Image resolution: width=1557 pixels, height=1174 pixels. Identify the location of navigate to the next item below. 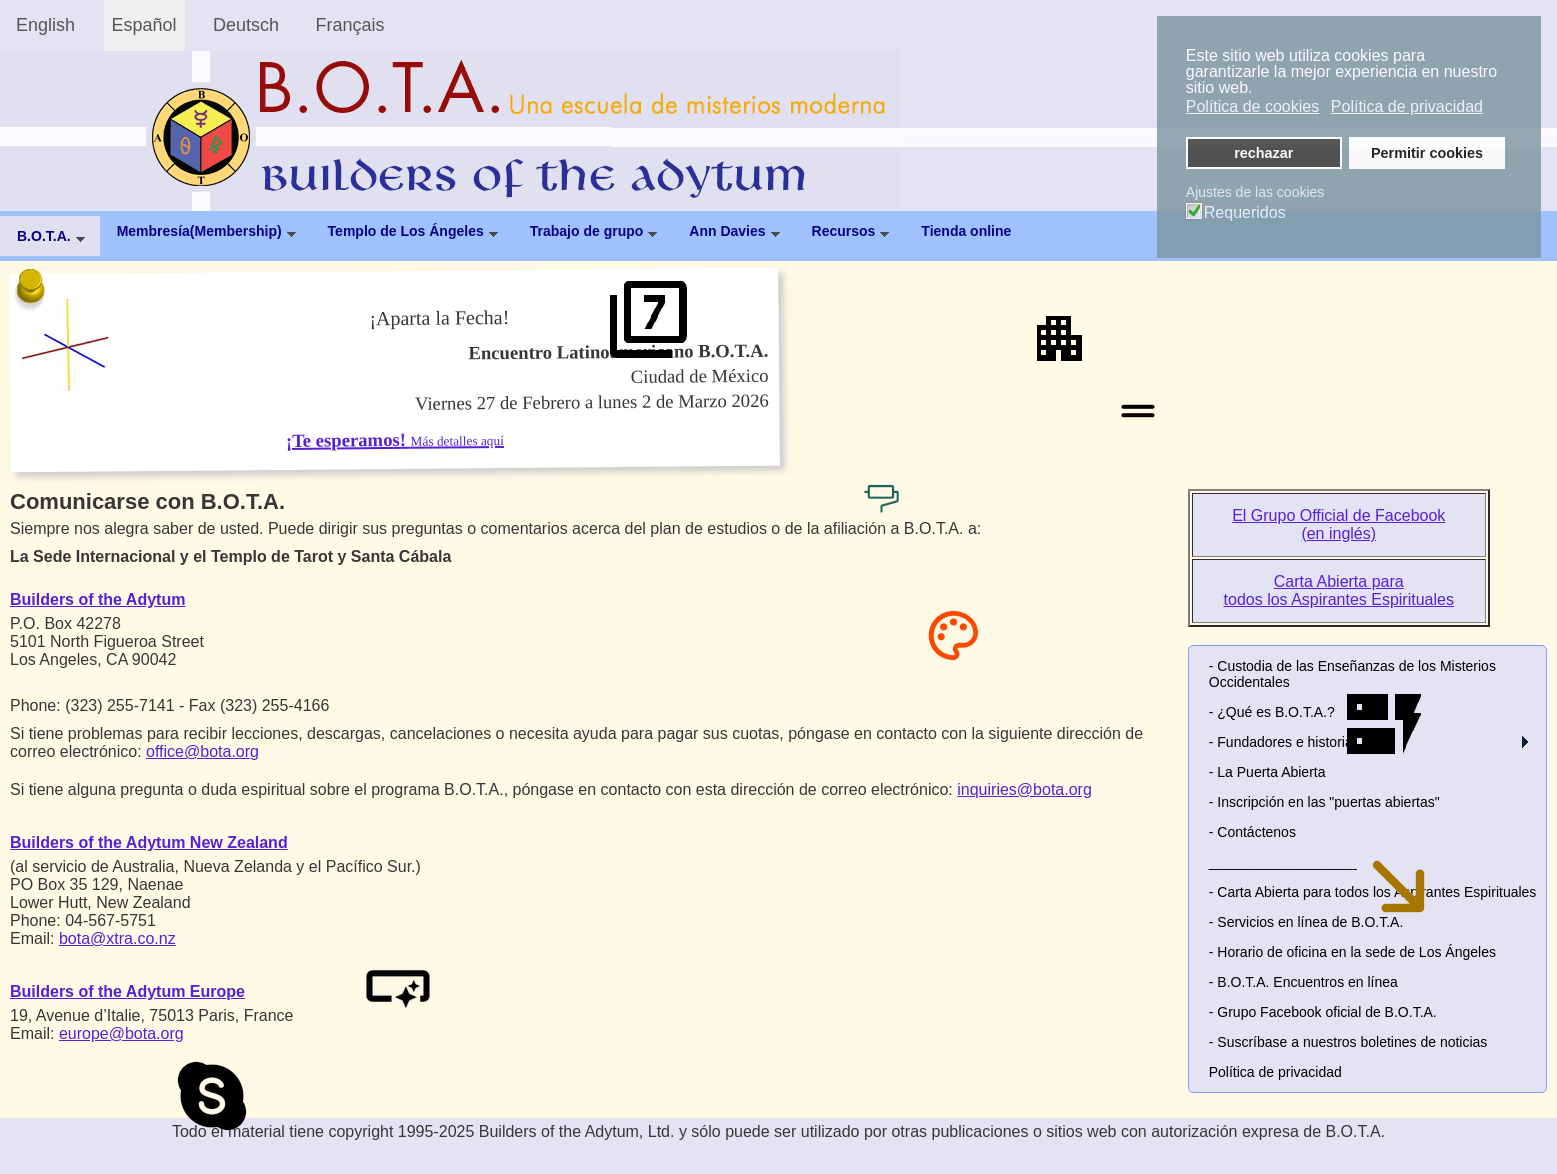
(1398, 886).